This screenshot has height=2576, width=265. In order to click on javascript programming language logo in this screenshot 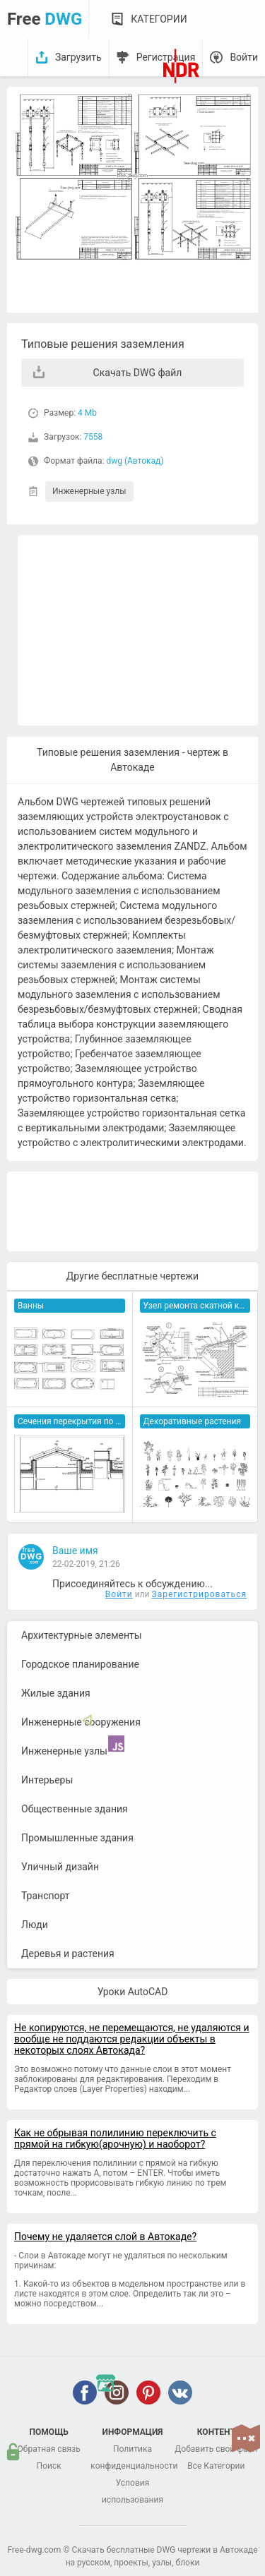, I will do `click(116, 1743)`.